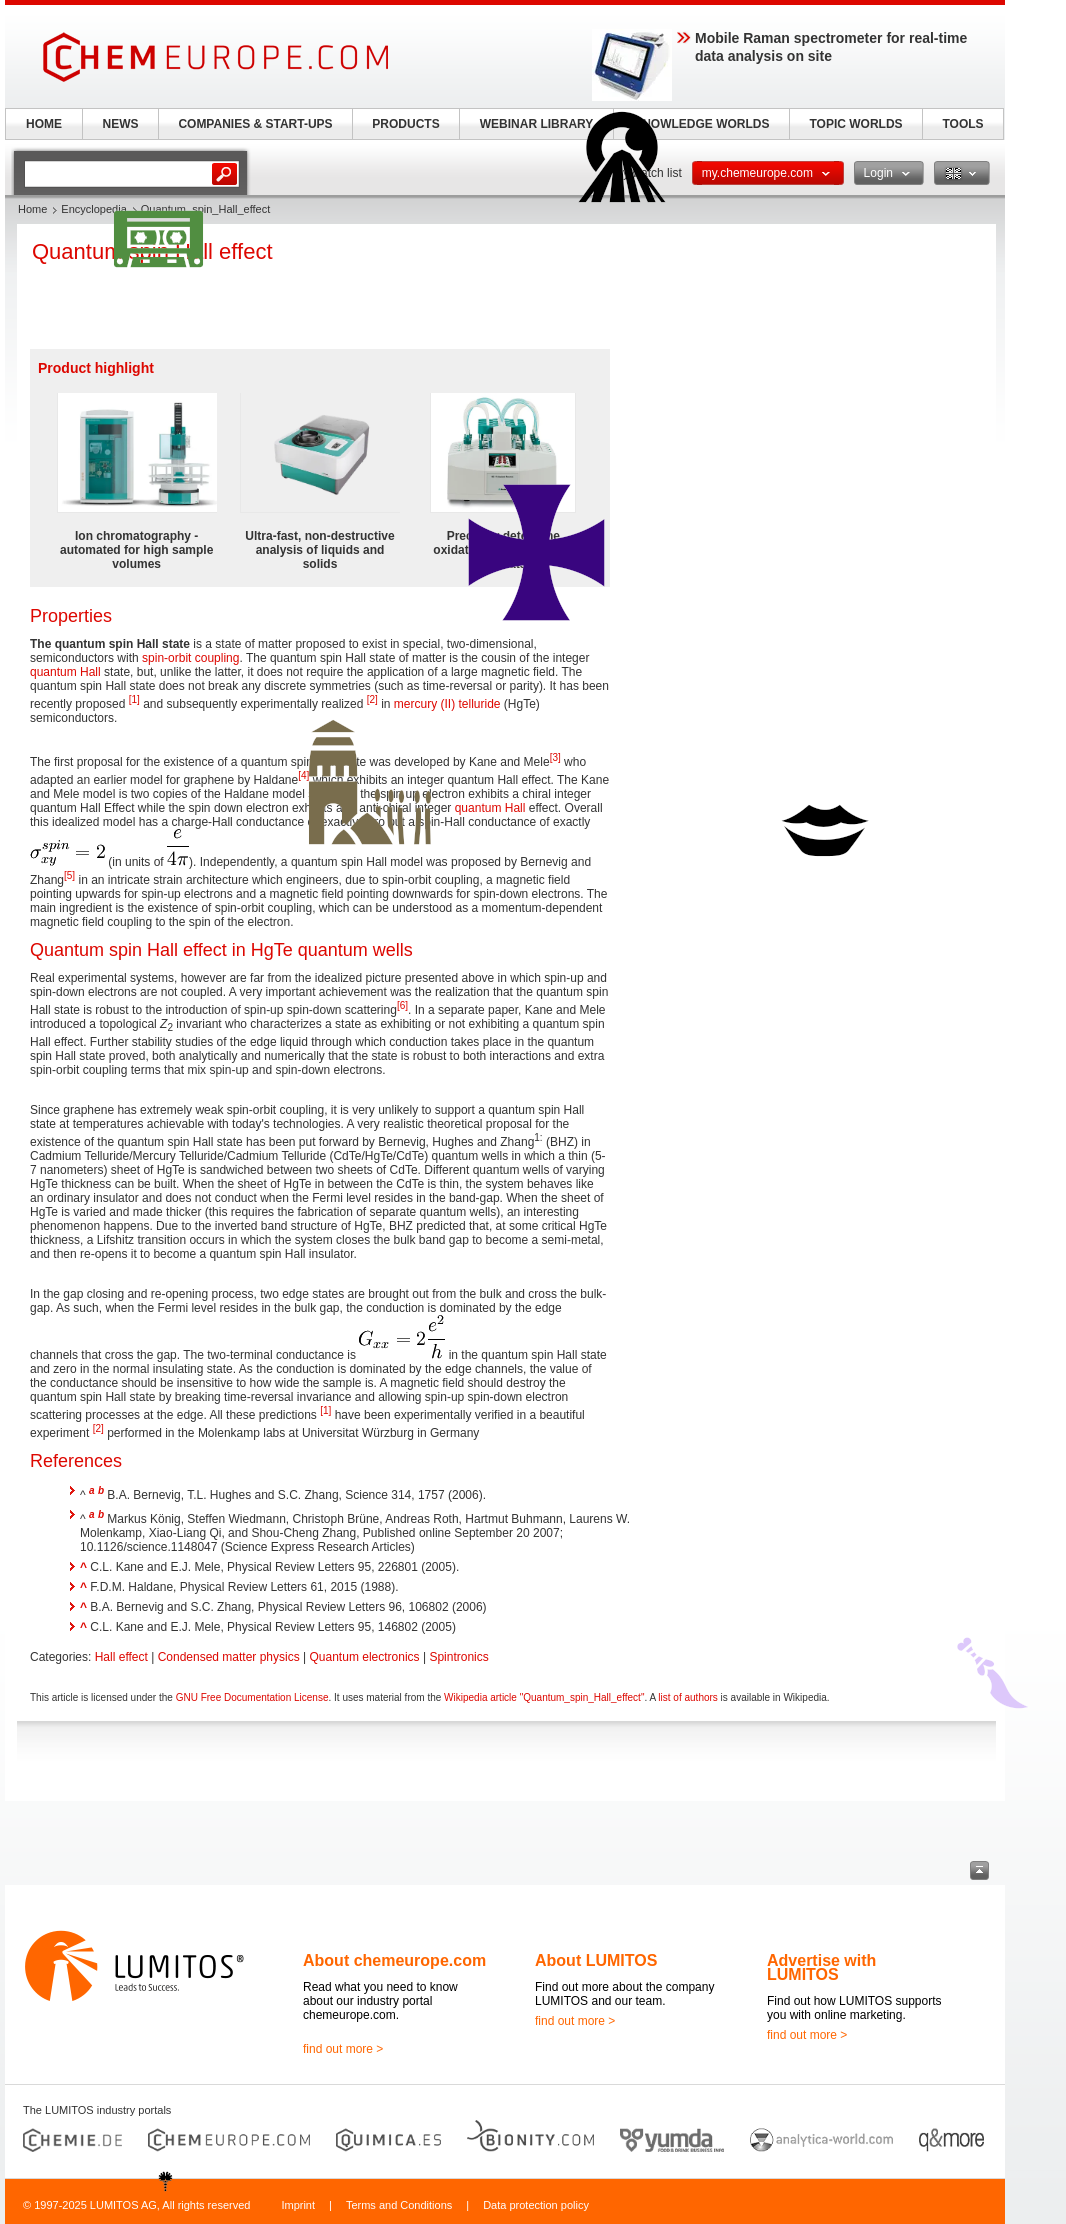  I want to click on access retro or vintage audio content, so click(158, 240).